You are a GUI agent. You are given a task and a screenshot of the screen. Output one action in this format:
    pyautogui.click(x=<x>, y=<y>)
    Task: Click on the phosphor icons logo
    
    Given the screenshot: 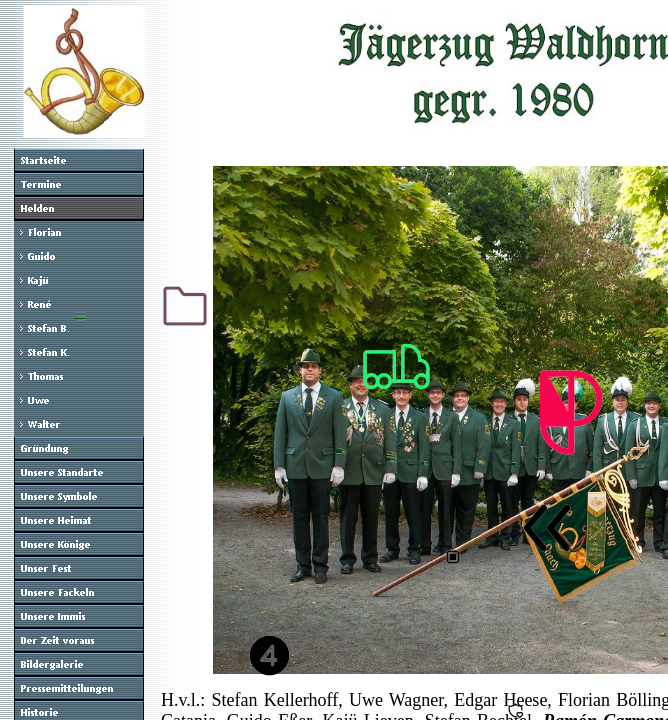 What is the action you would take?
    pyautogui.click(x=565, y=408)
    